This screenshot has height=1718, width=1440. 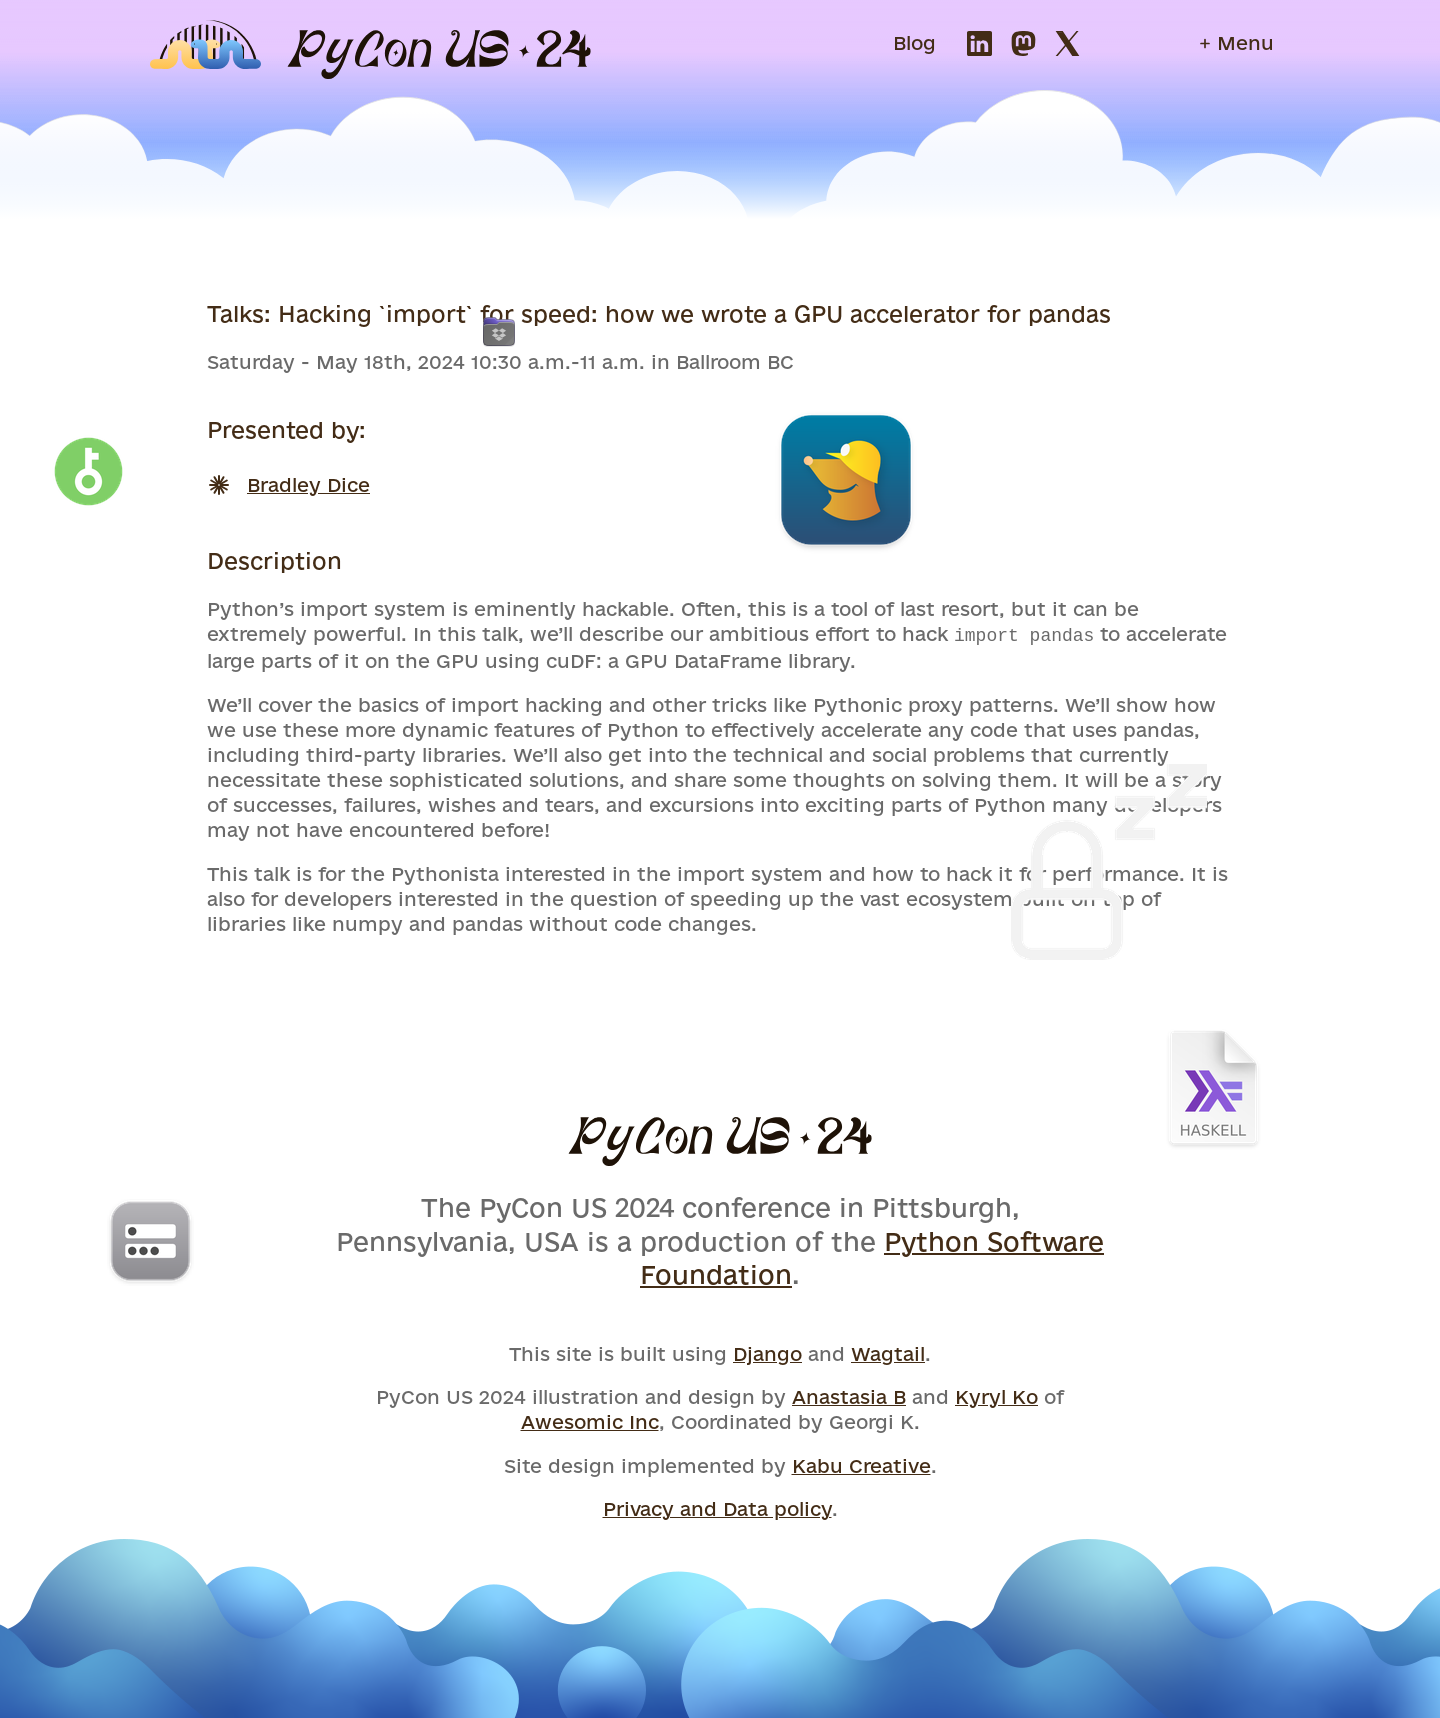 What do you see at coordinates (1213, 1089) in the screenshot?
I see `a haskell source code file` at bounding box center [1213, 1089].